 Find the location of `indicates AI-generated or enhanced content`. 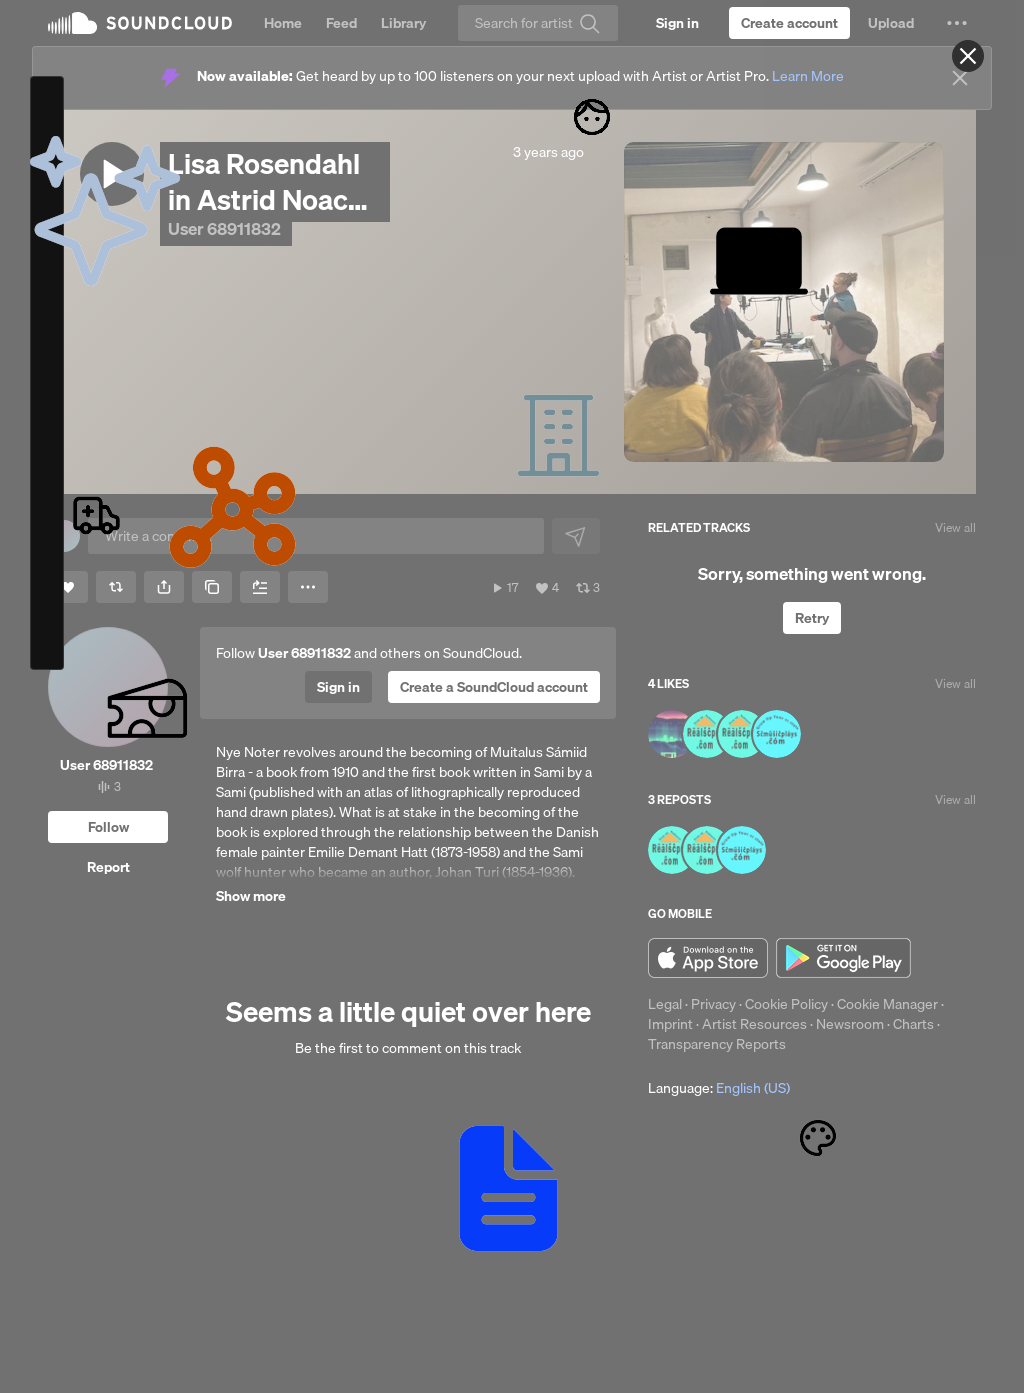

indicates AI-generated or enhanced content is located at coordinates (105, 211).